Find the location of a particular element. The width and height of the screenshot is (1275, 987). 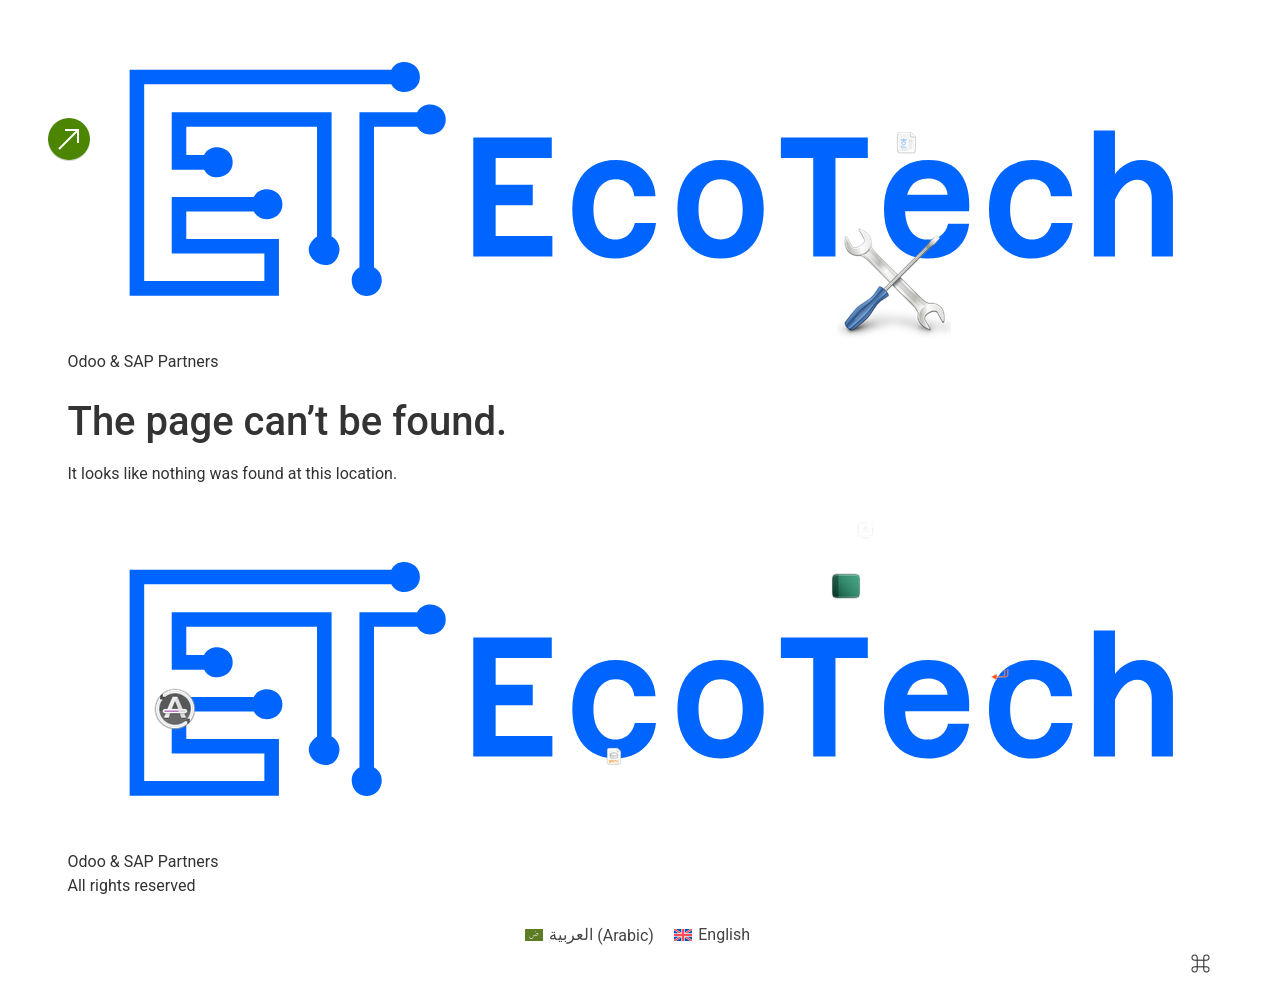

access your desktop folder is located at coordinates (846, 585).